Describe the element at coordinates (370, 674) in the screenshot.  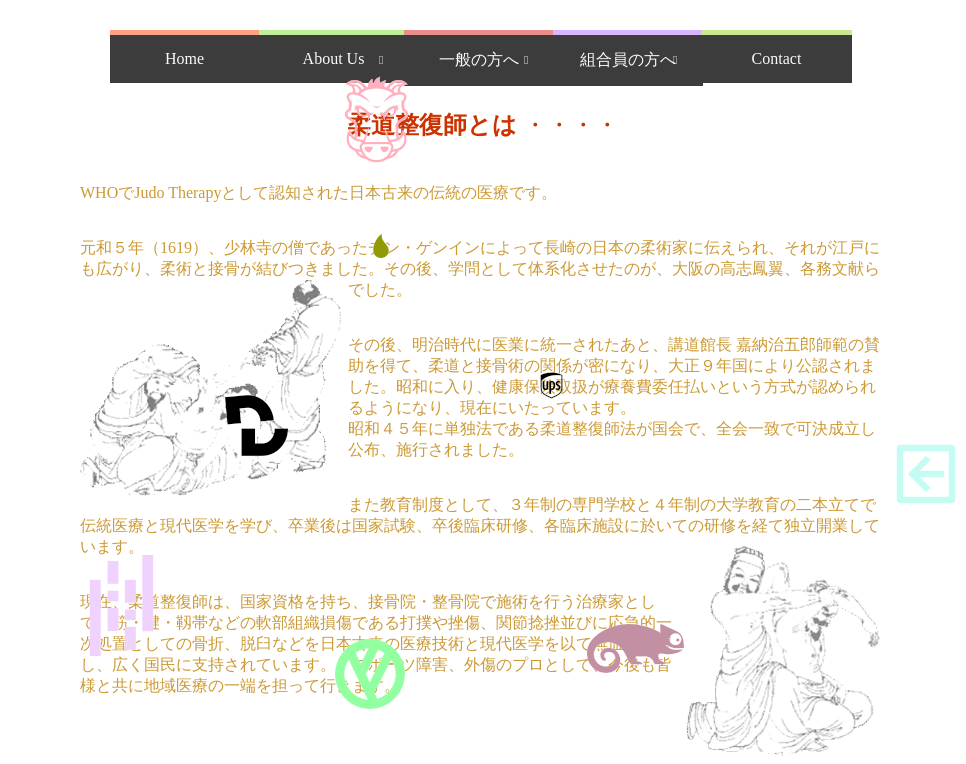
I see `fozzy hosting service logo` at that location.